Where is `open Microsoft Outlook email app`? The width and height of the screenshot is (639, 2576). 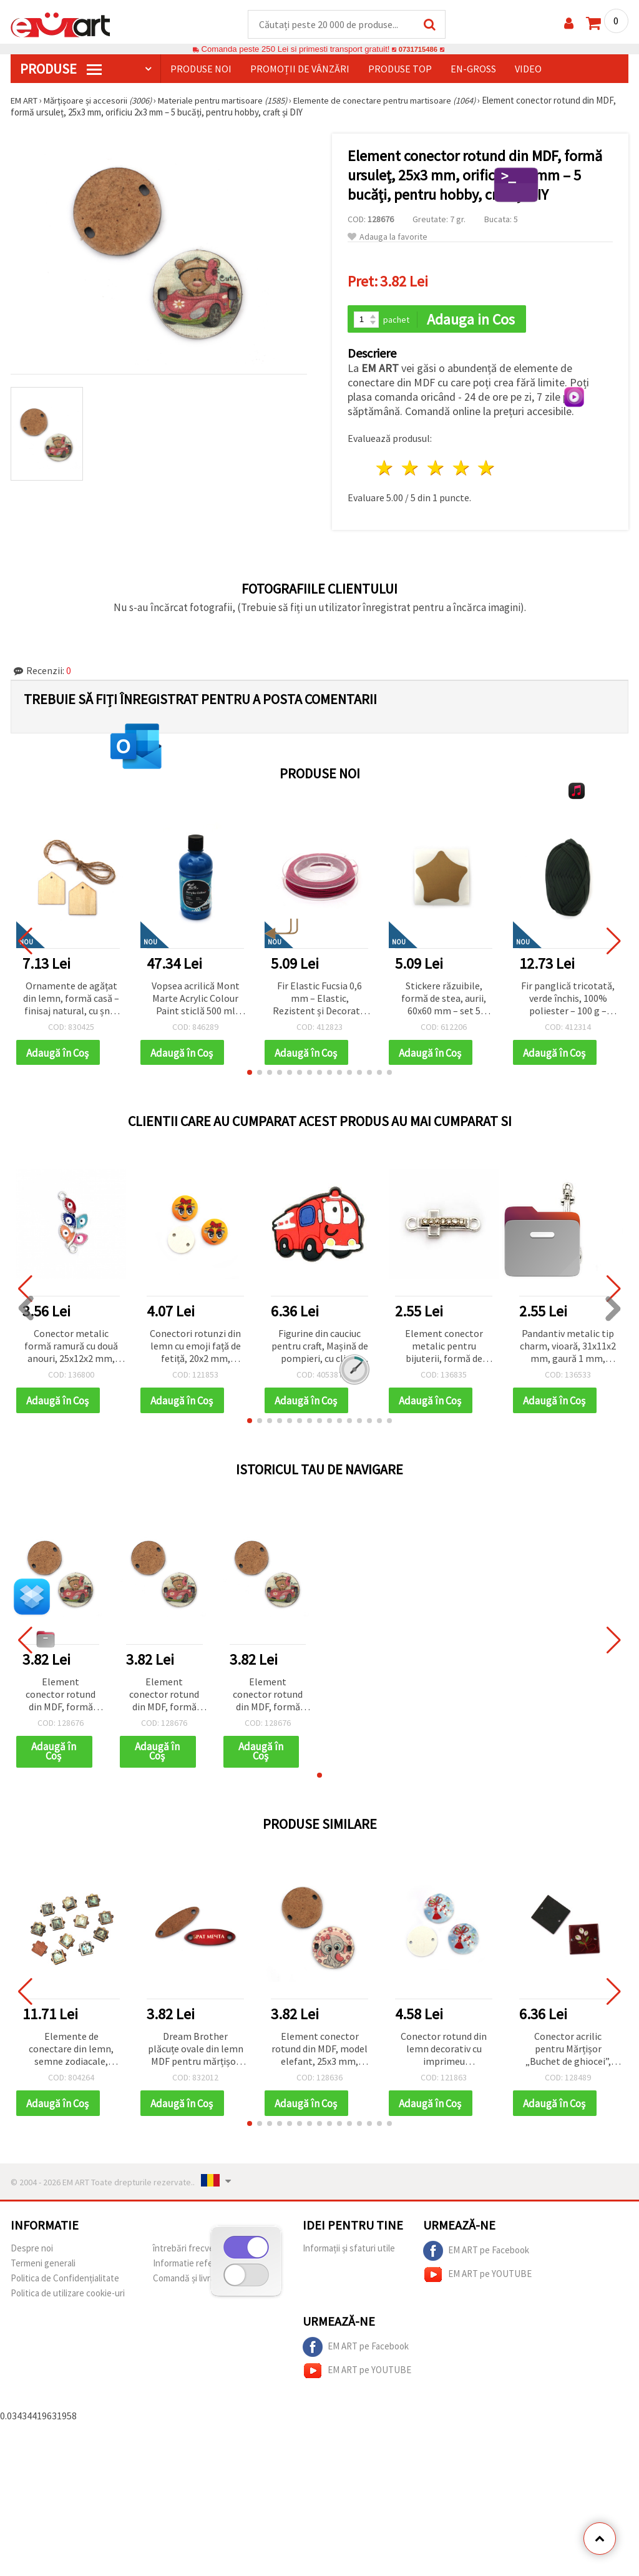 open Microsoft Outlook email app is located at coordinates (136, 746).